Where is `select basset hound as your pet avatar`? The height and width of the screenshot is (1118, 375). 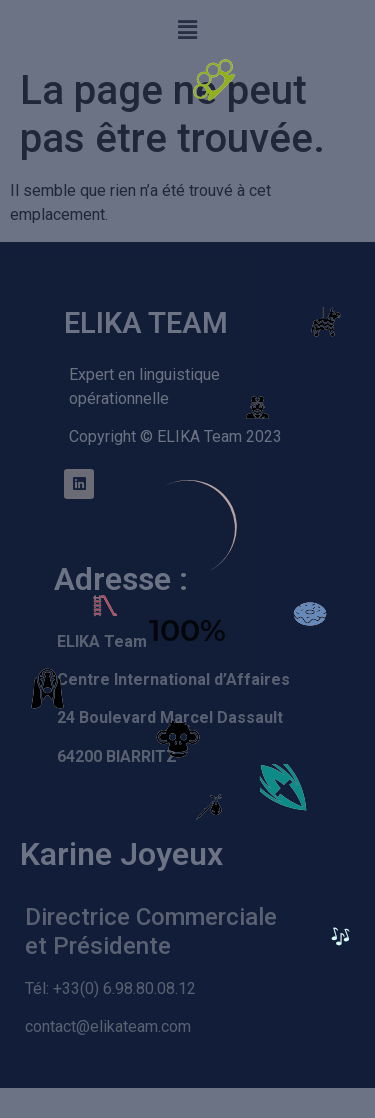
select basset hound as your pet avatar is located at coordinates (47, 688).